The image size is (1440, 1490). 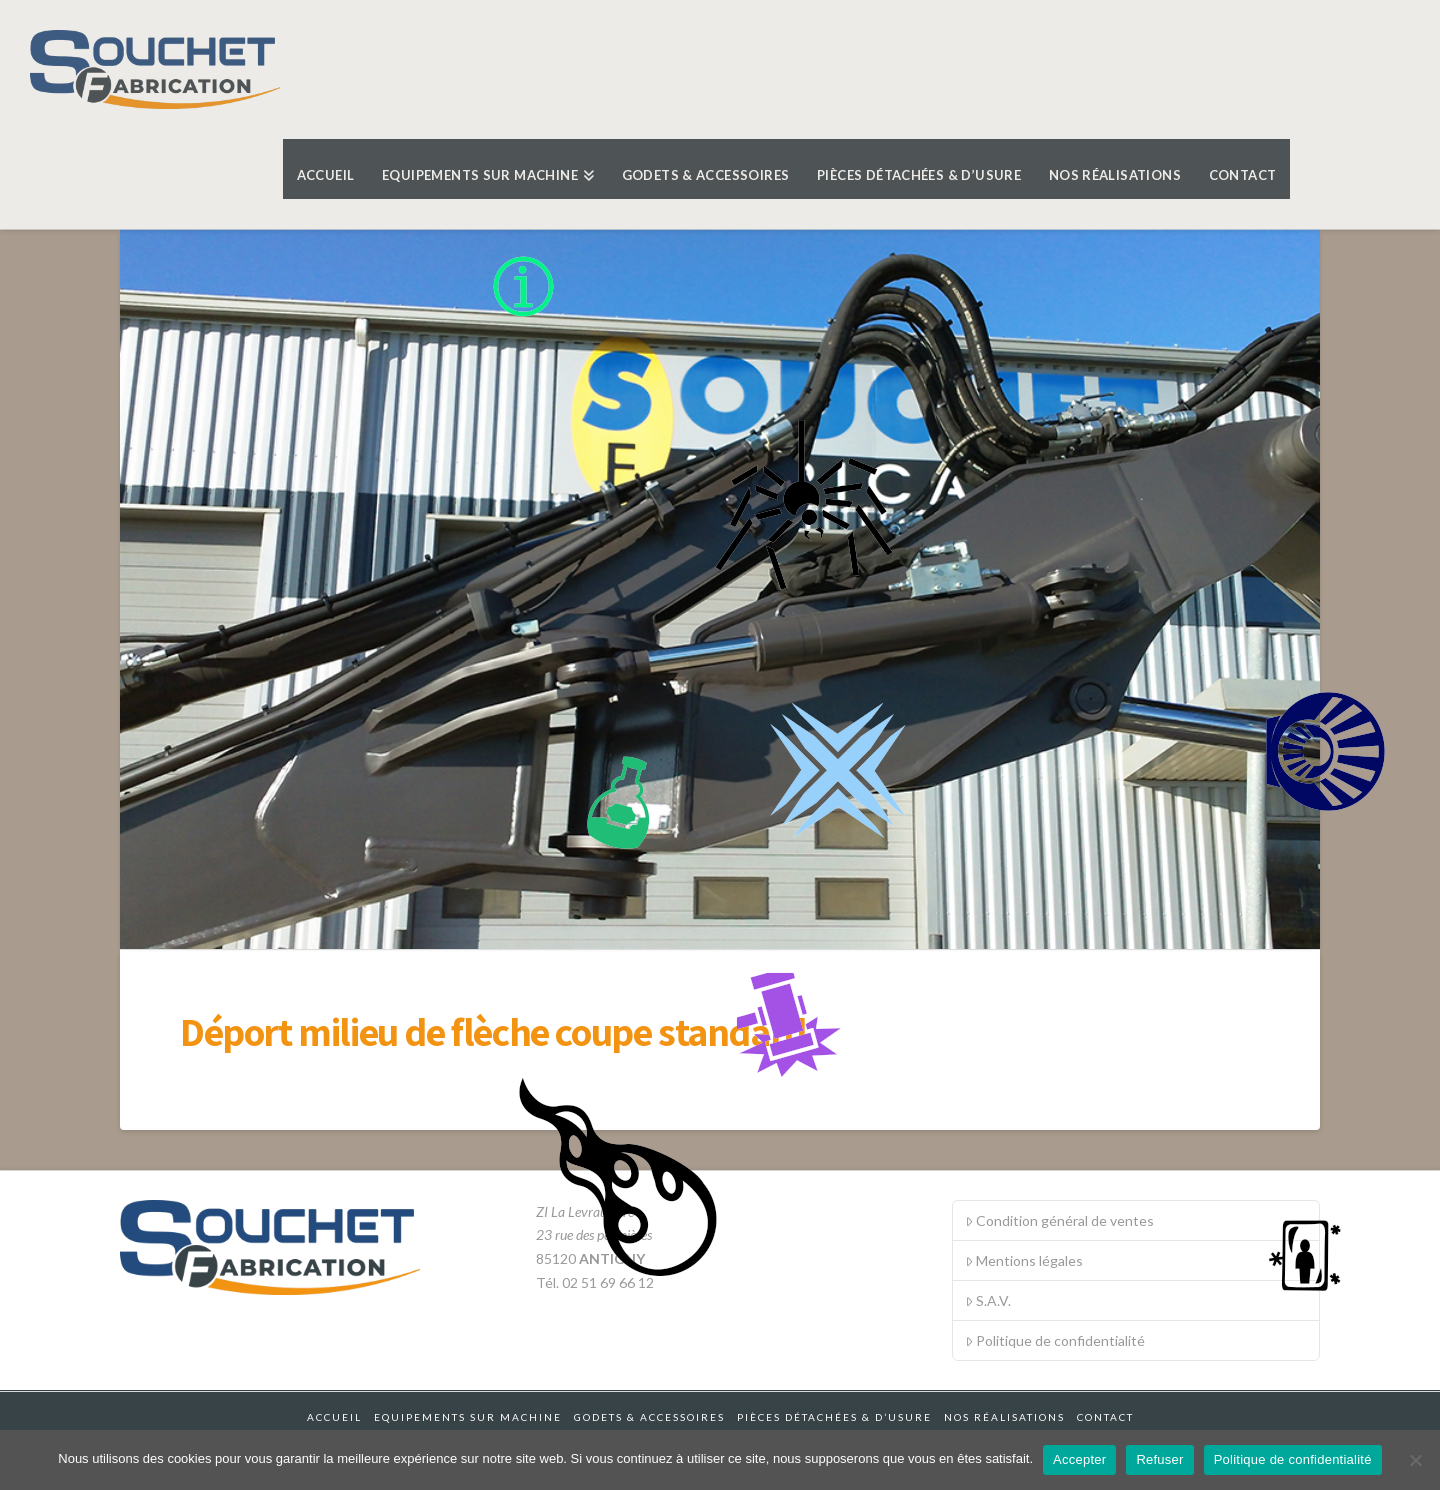 I want to click on select a potion or consumable item, so click(x=623, y=802).